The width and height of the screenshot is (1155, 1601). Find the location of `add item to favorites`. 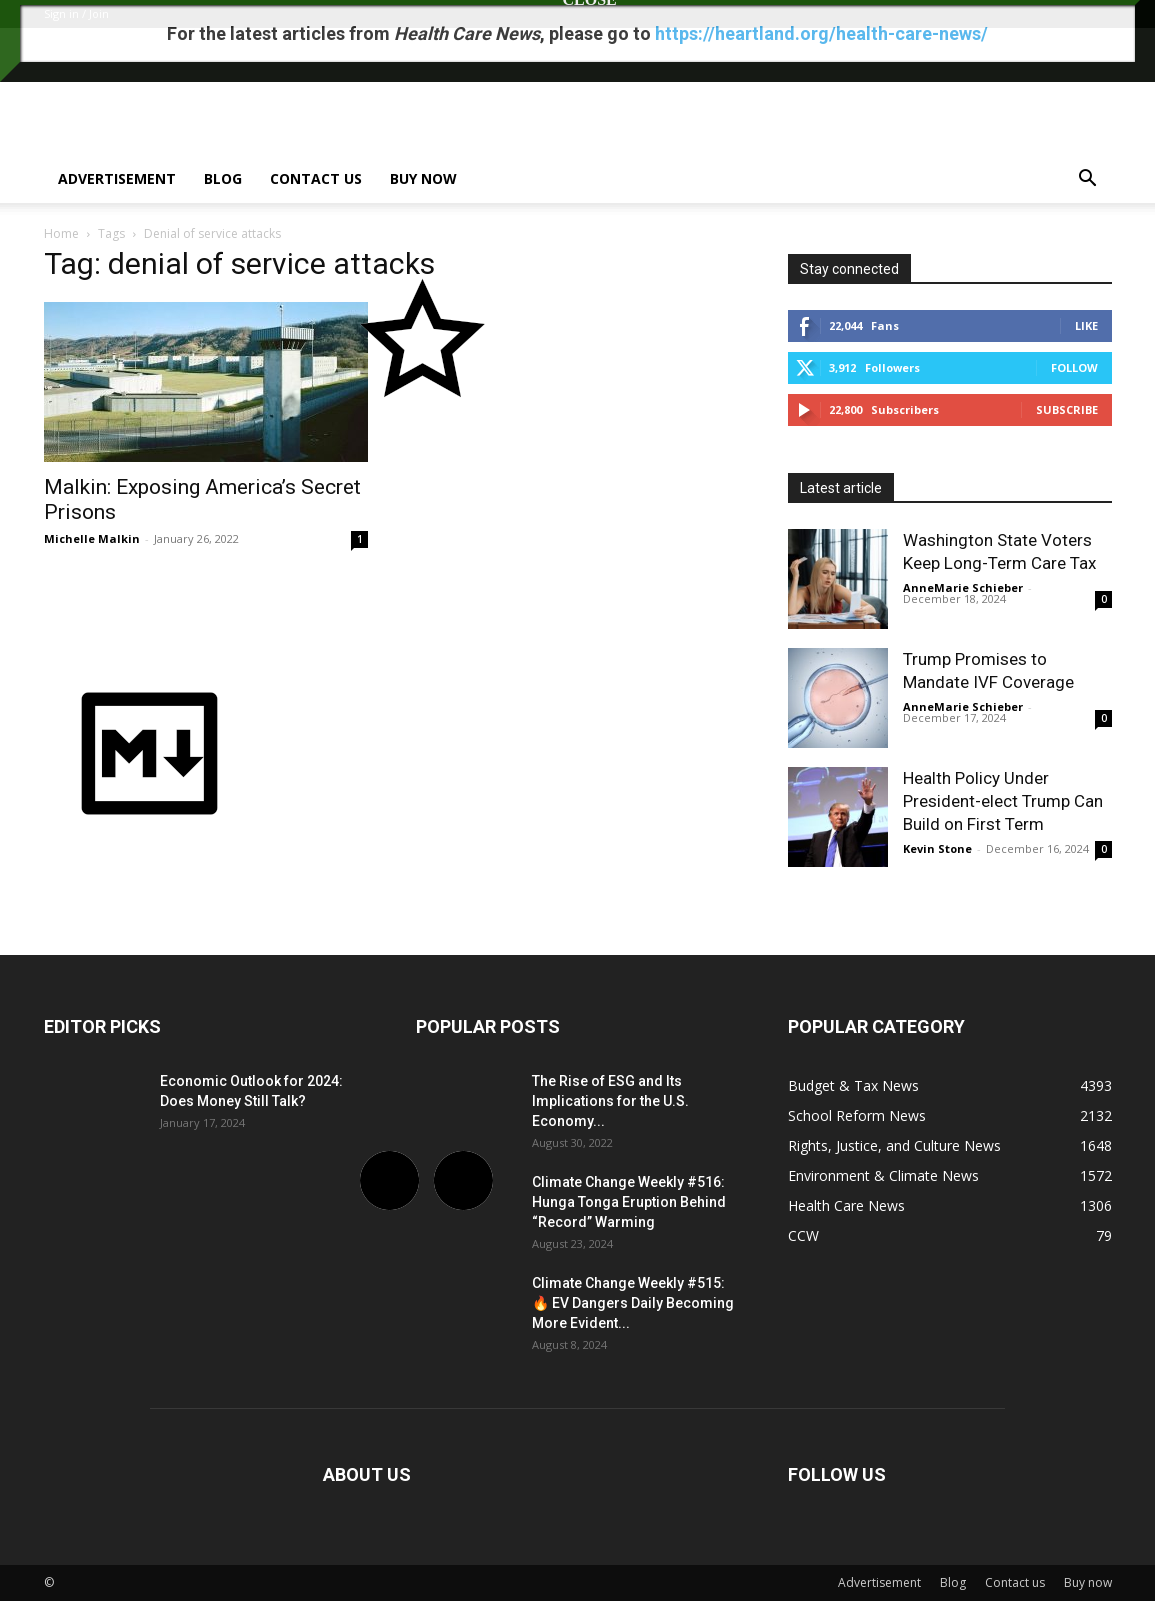

add item to favorites is located at coordinates (422, 341).